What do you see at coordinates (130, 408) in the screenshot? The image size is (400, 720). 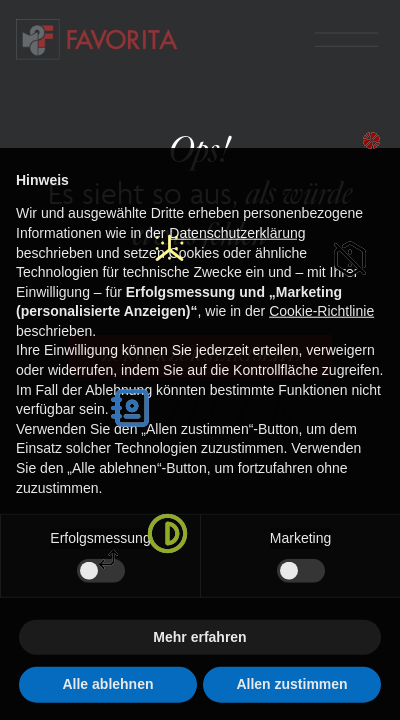 I see `open your contacts list` at bounding box center [130, 408].